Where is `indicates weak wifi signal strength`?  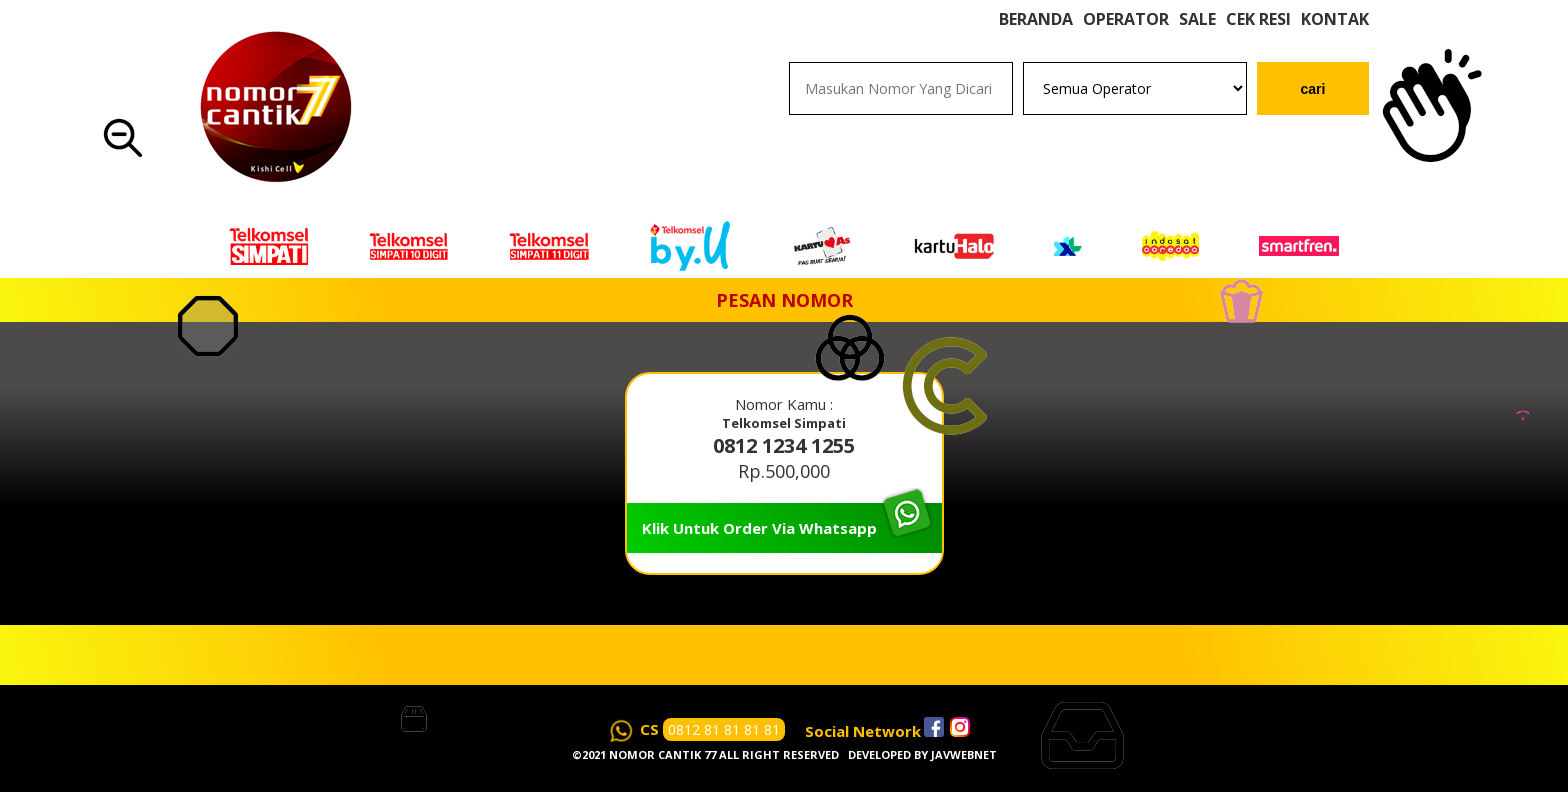 indicates weak wifi signal strength is located at coordinates (1523, 408).